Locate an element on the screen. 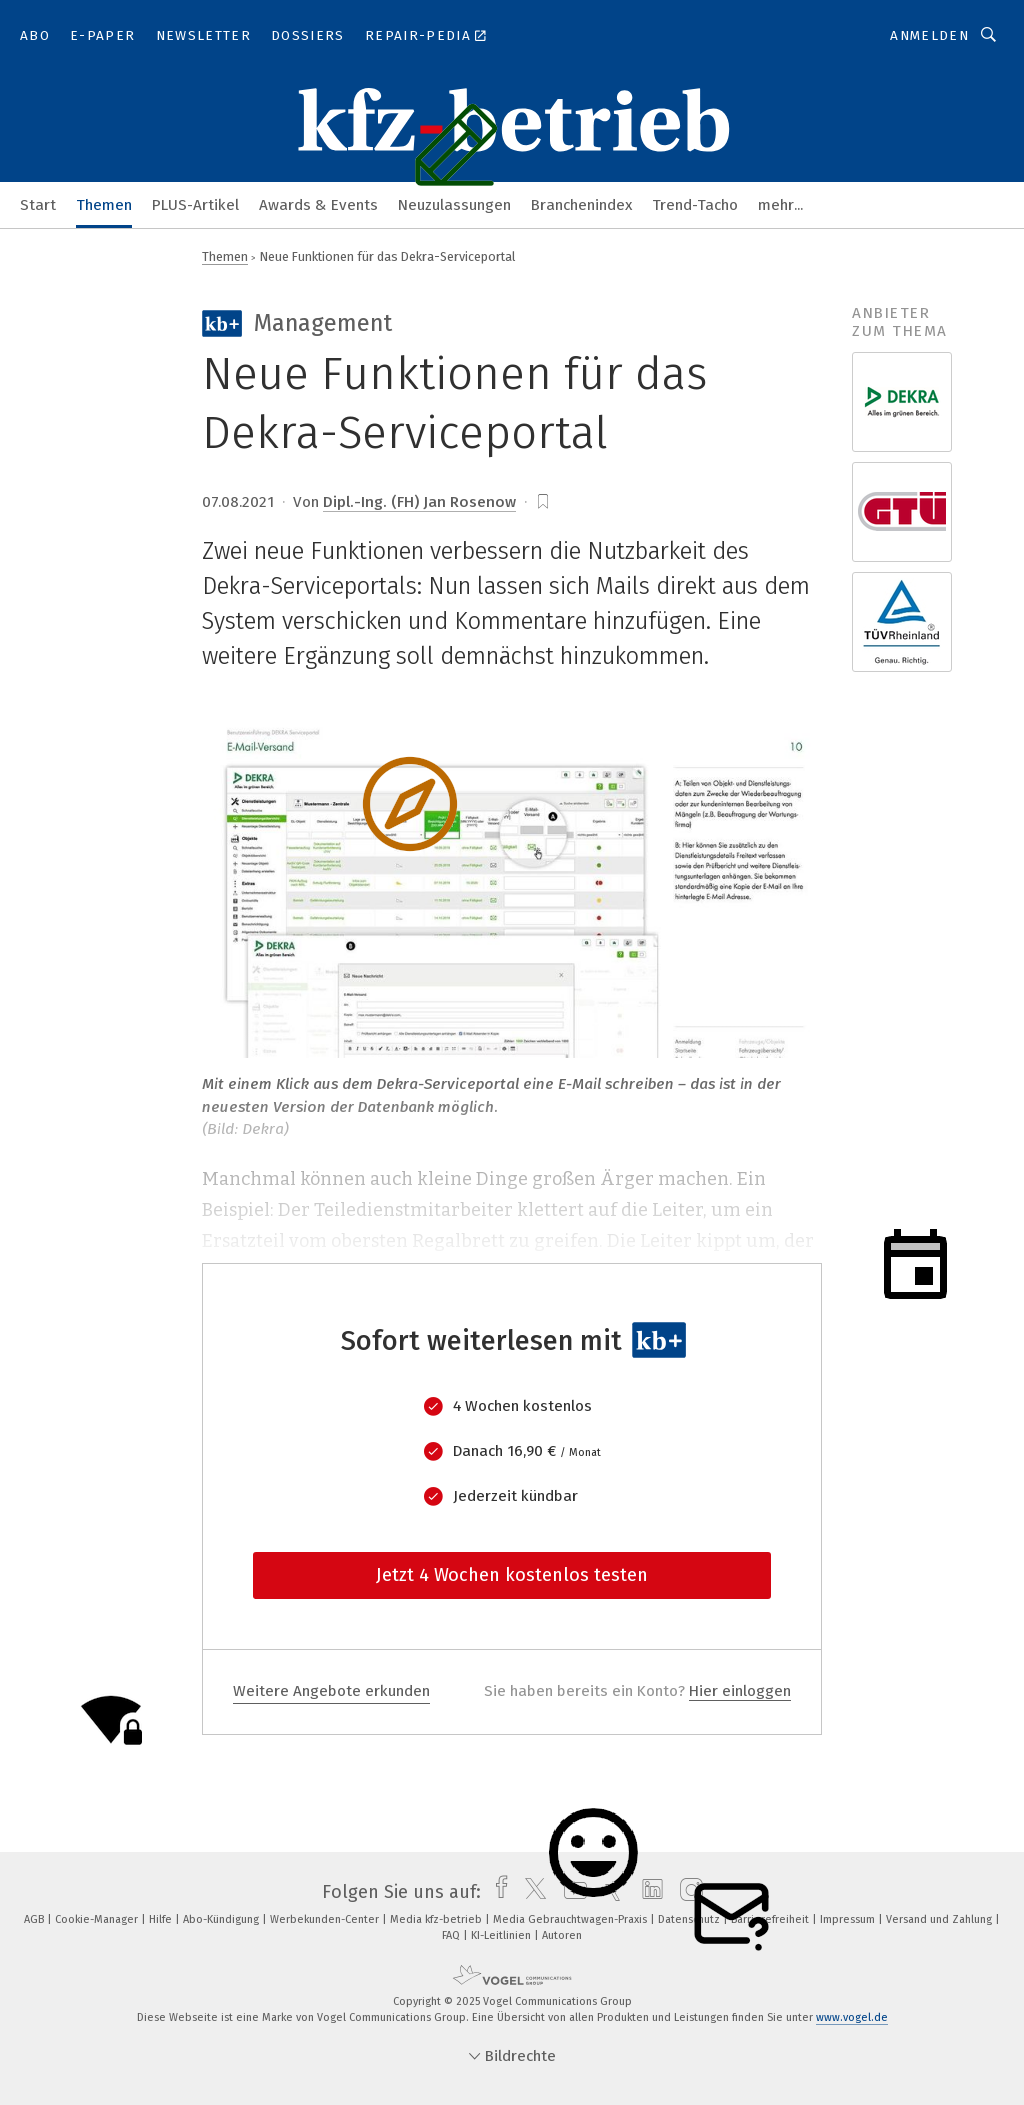  set your mood or status is located at coordinates (593, 1852).